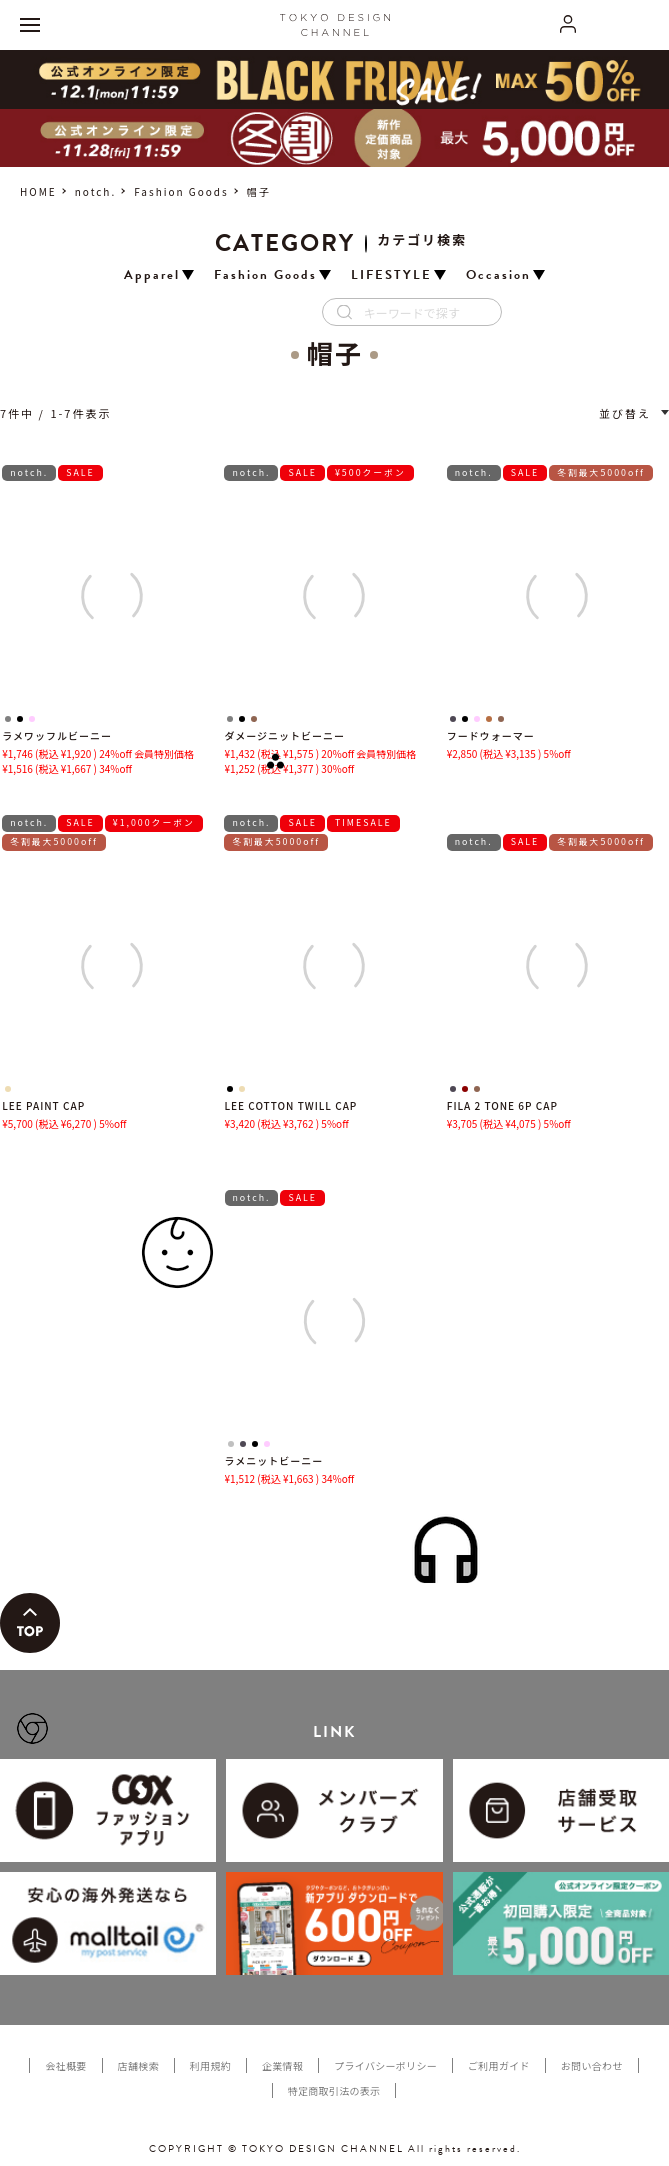 The width and height of the screenshot is (669, 2166). What do you see at coordinates (32, 1728) in the screenshot?
I see `open google chrome browser` at bounding box center [32, 1728].